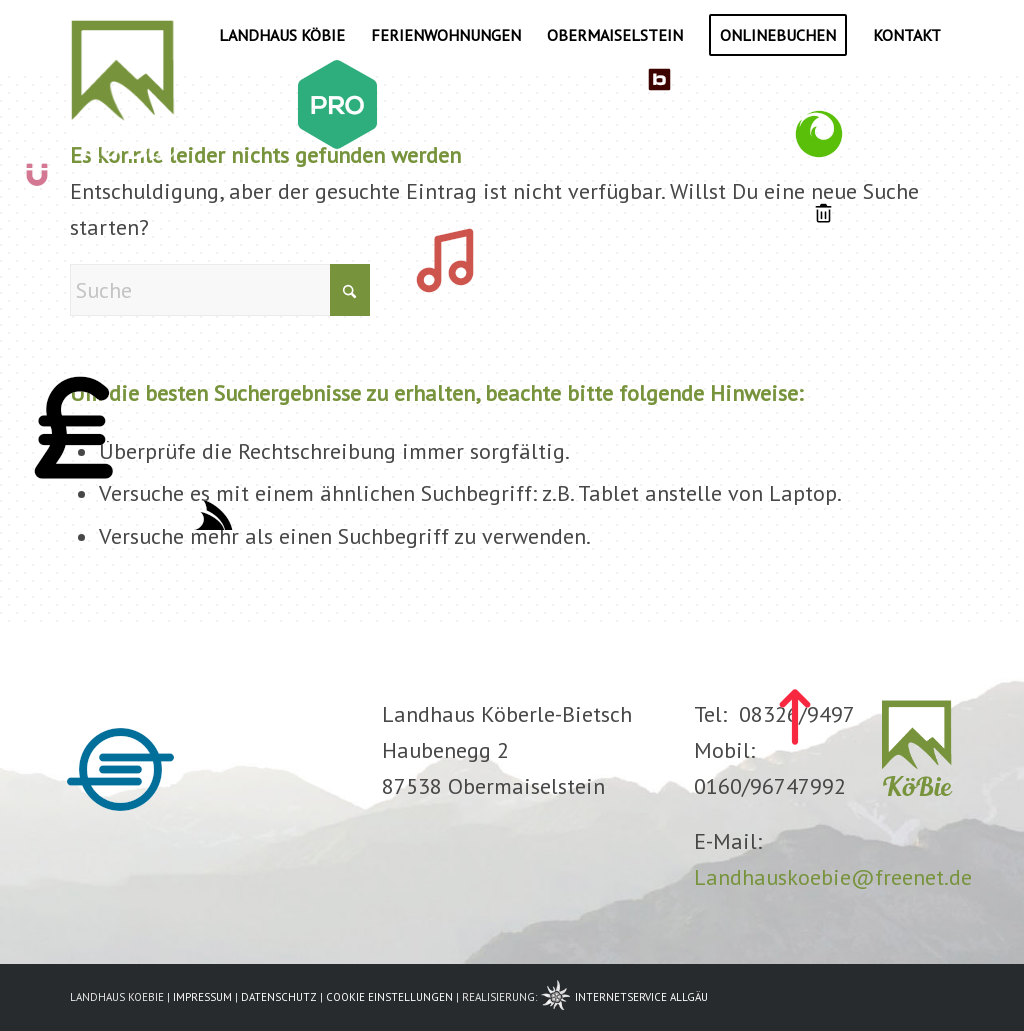  What do you see at coordinates (75, 426) in the screenshot?
I see `indicates price or amount in Turkish lira` at bounding box center [75, 426].